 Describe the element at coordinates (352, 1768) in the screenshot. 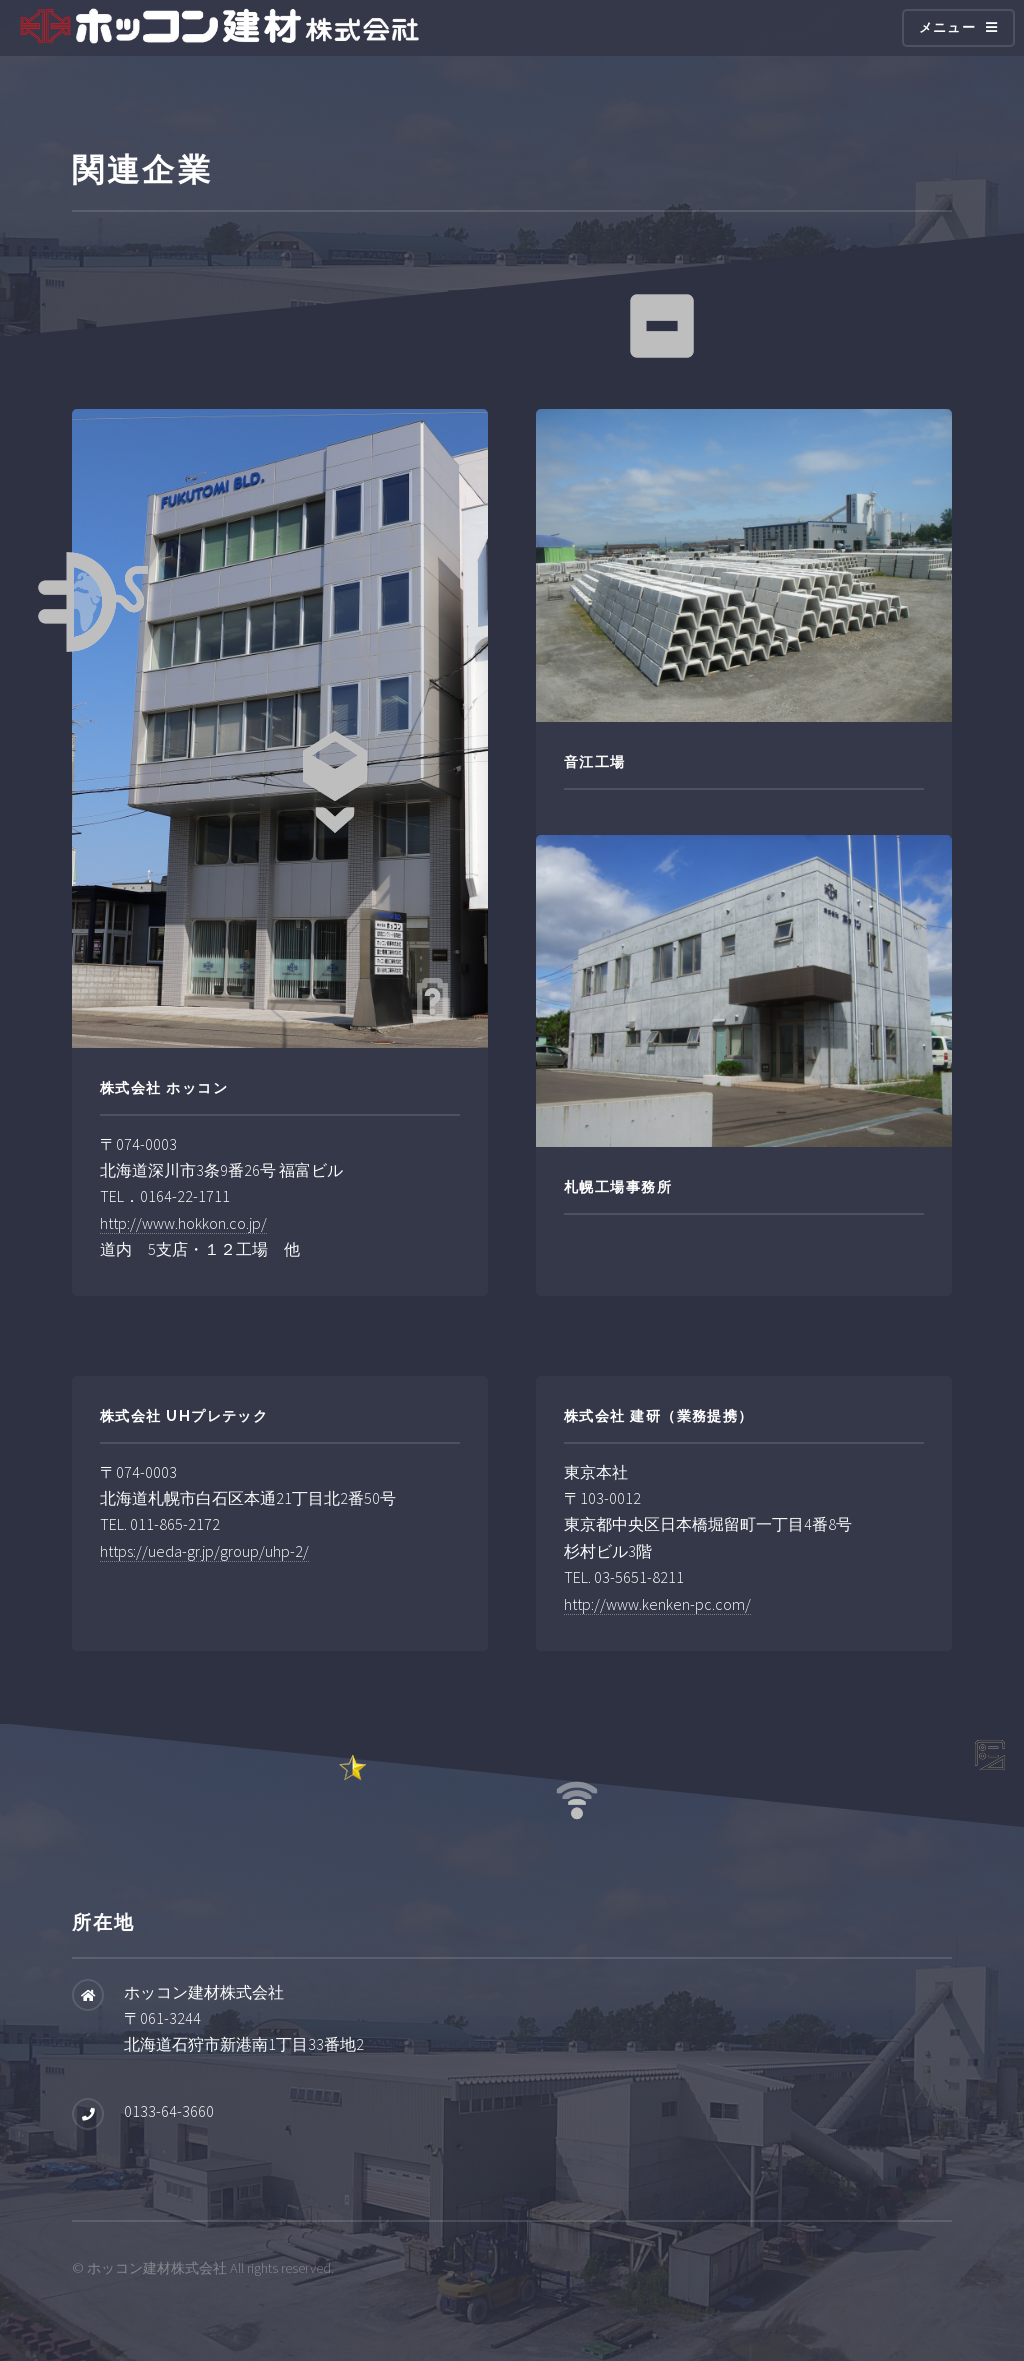

I see `indicates a partial or half rating` at that location.